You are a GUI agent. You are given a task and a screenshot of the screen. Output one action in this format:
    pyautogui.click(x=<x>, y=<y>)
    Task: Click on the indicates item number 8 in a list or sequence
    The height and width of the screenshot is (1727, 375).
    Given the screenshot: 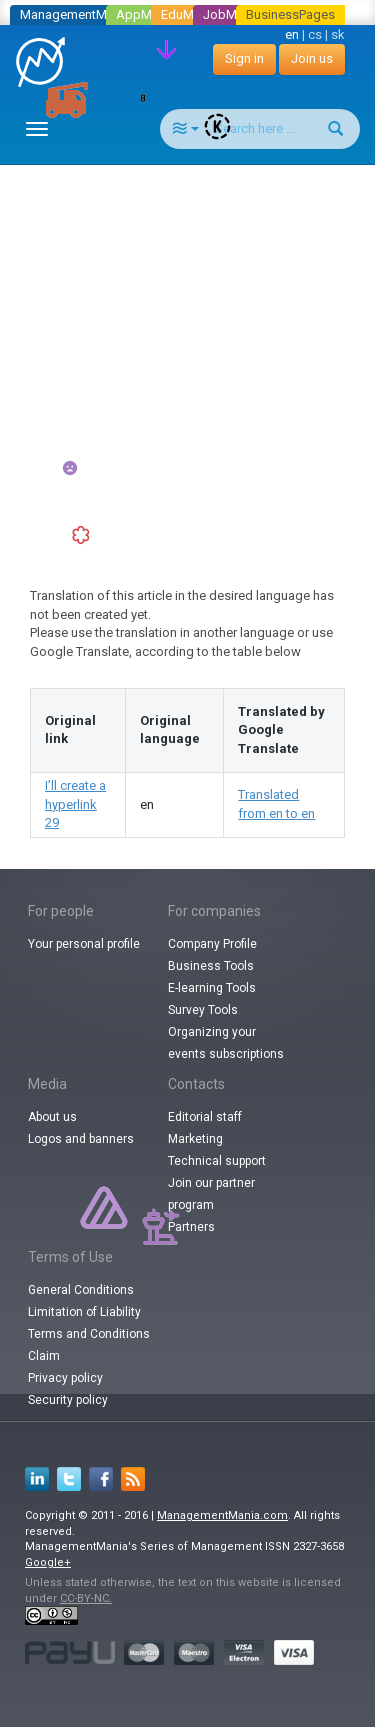 What is the action you would take?
    pyautogui.click(x=143, y=98)
    